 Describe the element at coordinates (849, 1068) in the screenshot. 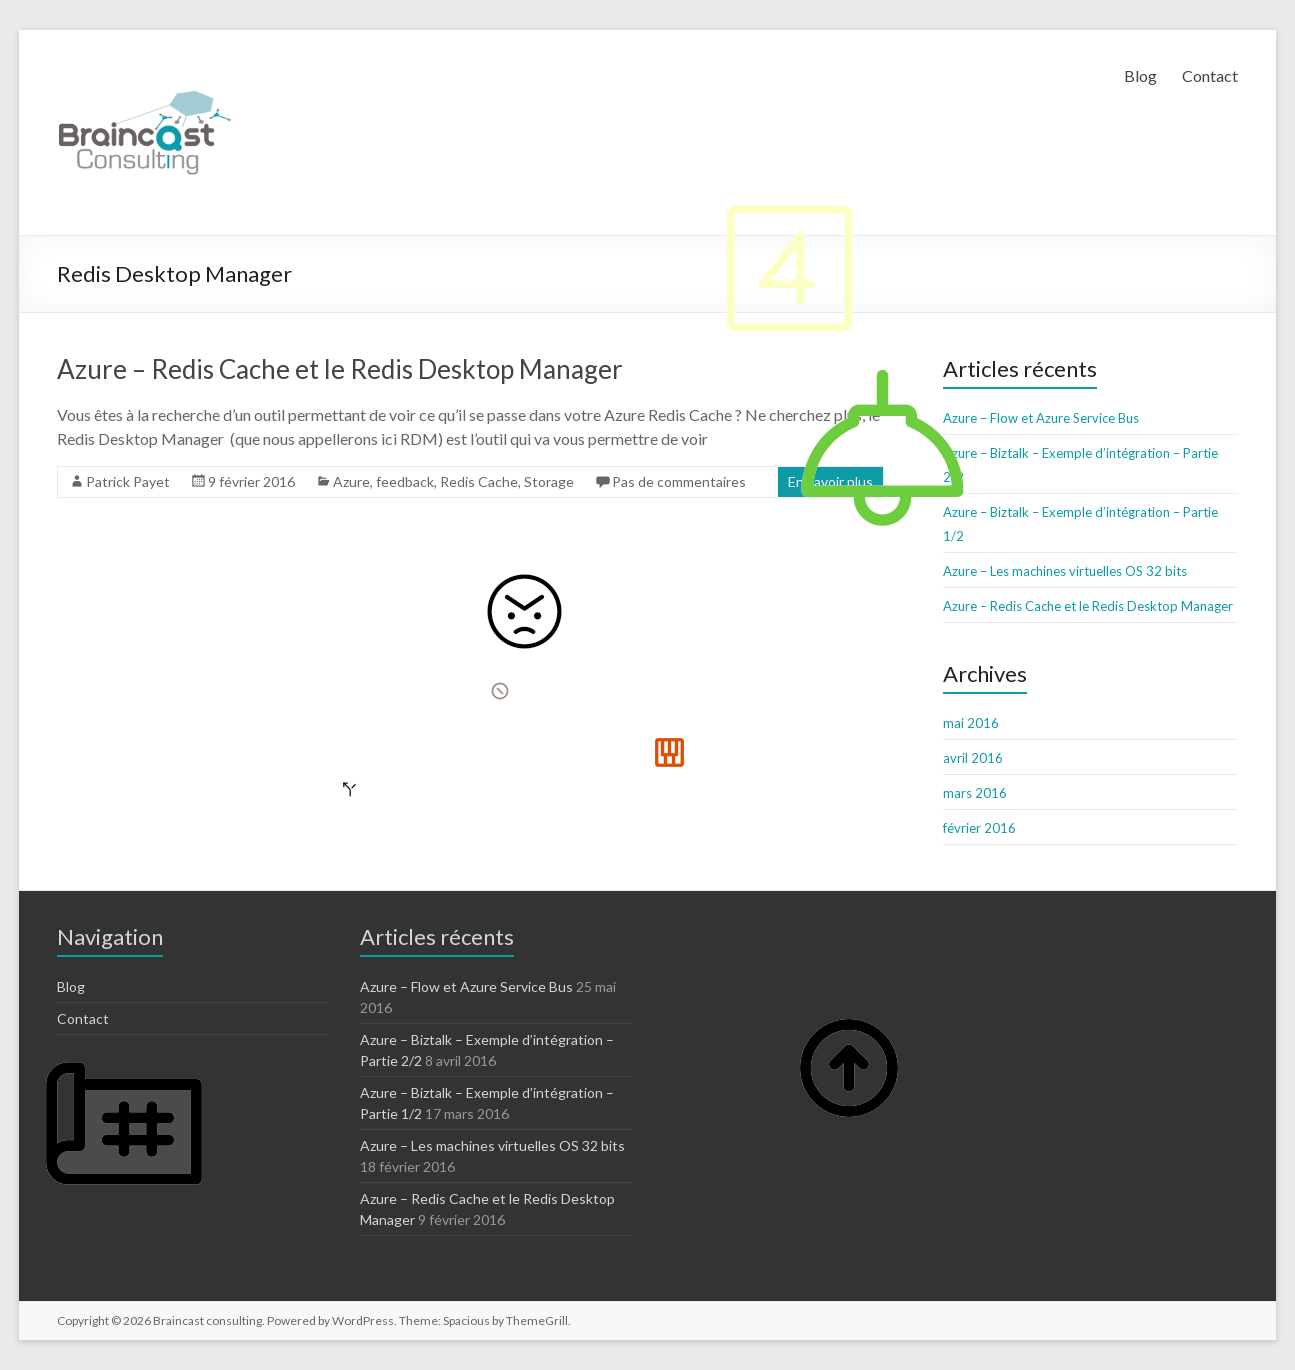

I see `upload a file or content` at that location.